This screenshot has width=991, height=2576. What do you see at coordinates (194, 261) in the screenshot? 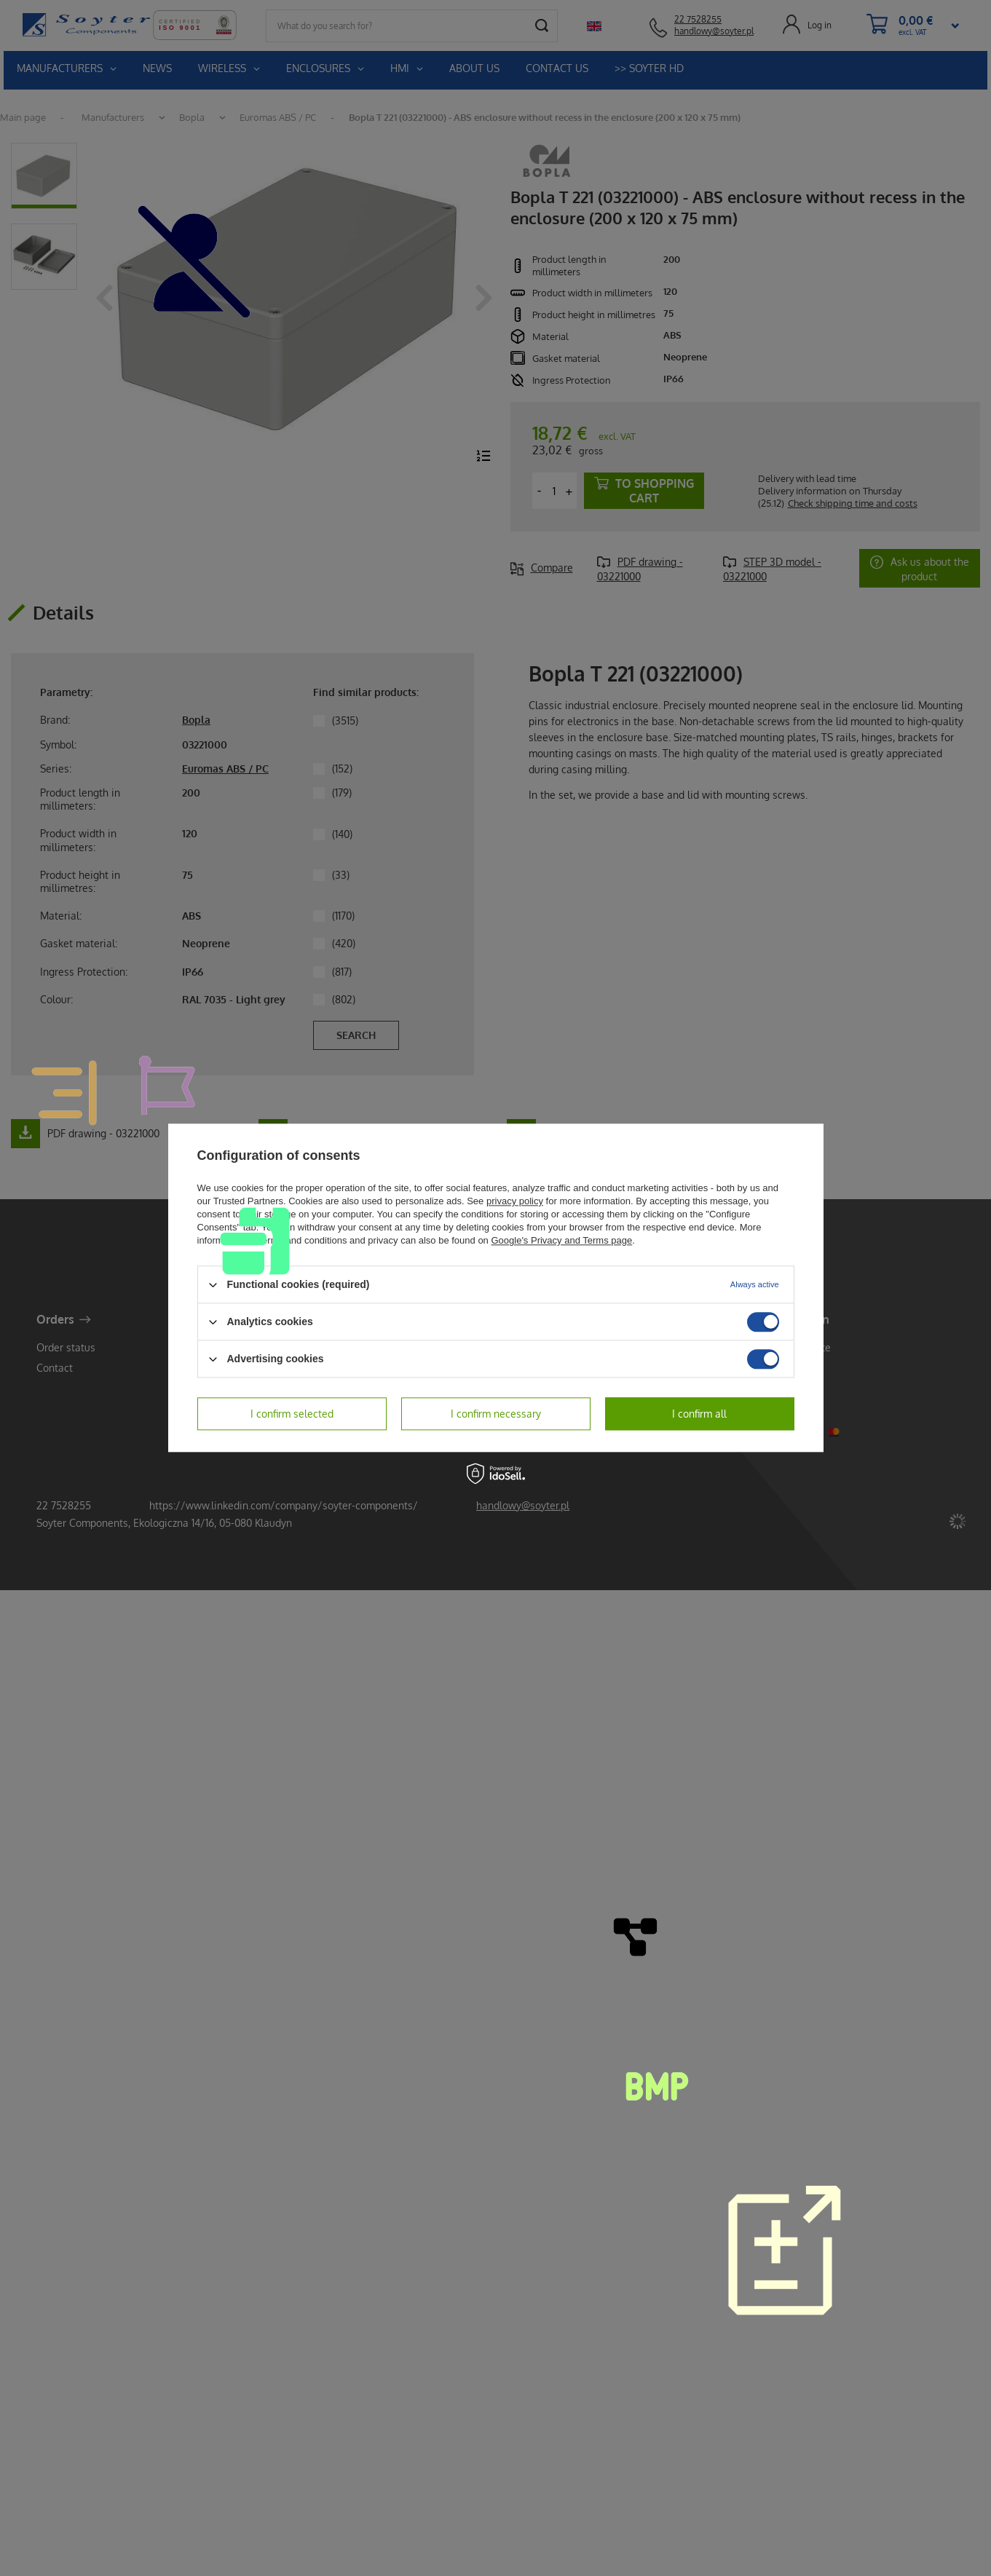
I see `blocked or banned user` at bounding box center [194, 261].